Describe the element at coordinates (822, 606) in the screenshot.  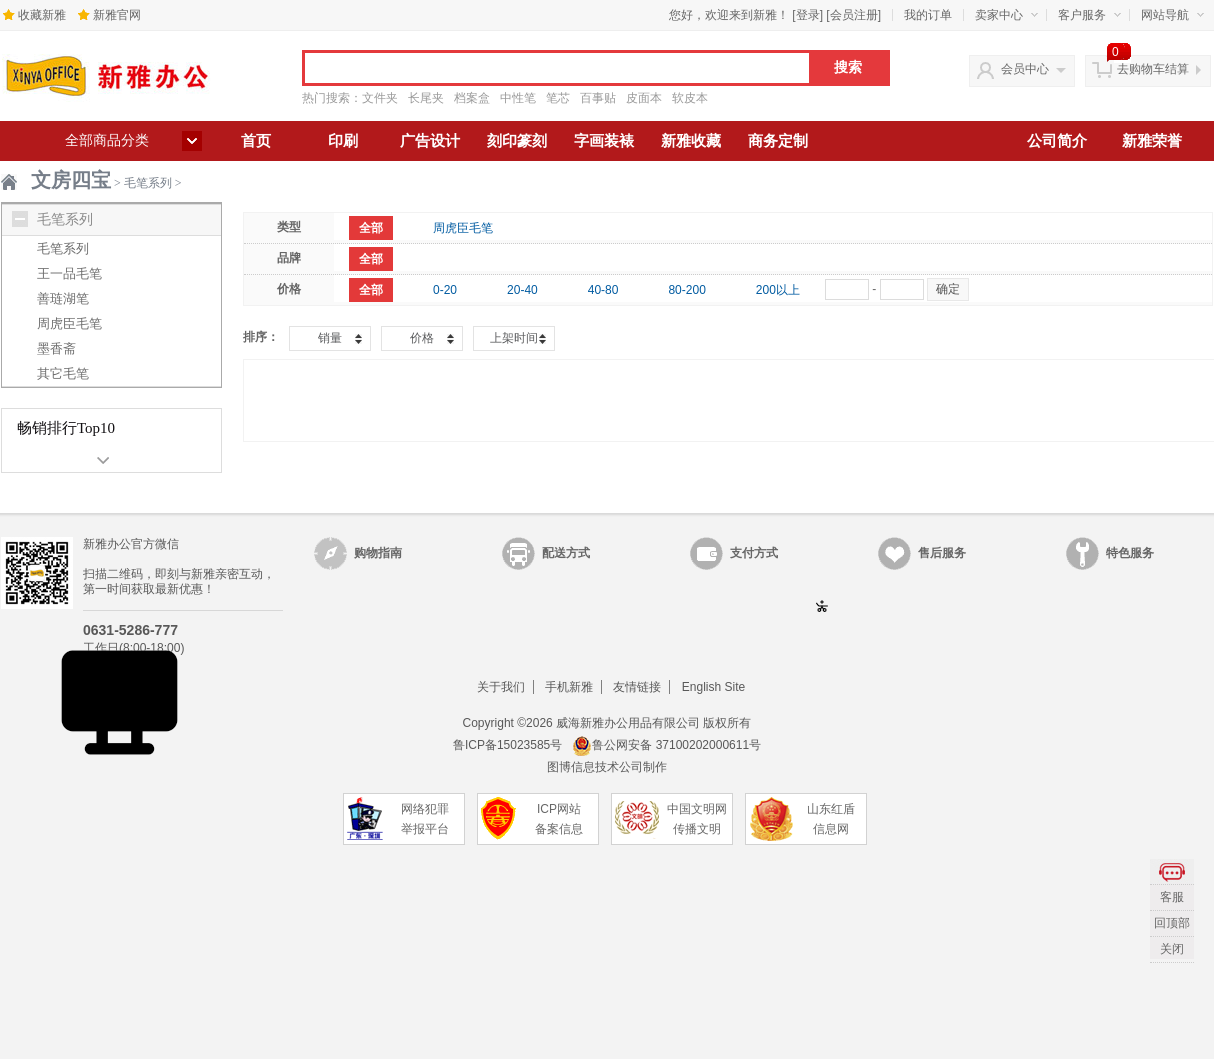
I see `access emergency medical bed availability` at that location.